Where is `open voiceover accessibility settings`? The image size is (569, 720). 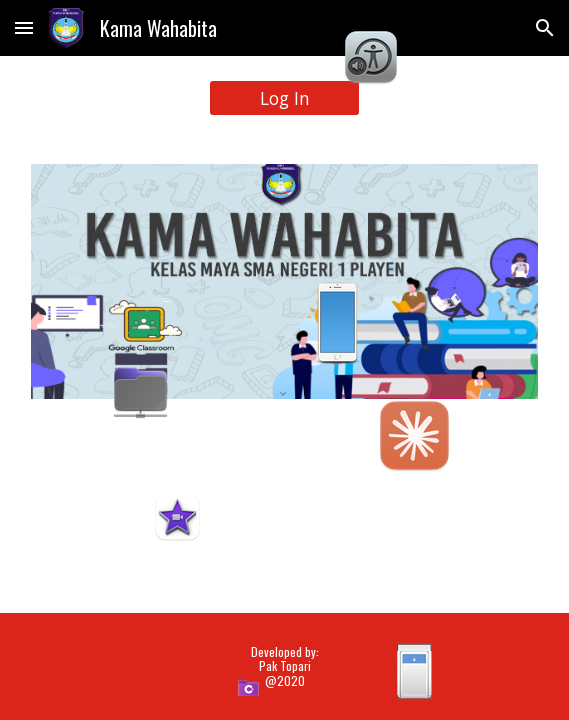 open voiceover accessibility settings is located at coordinates (371, 57).